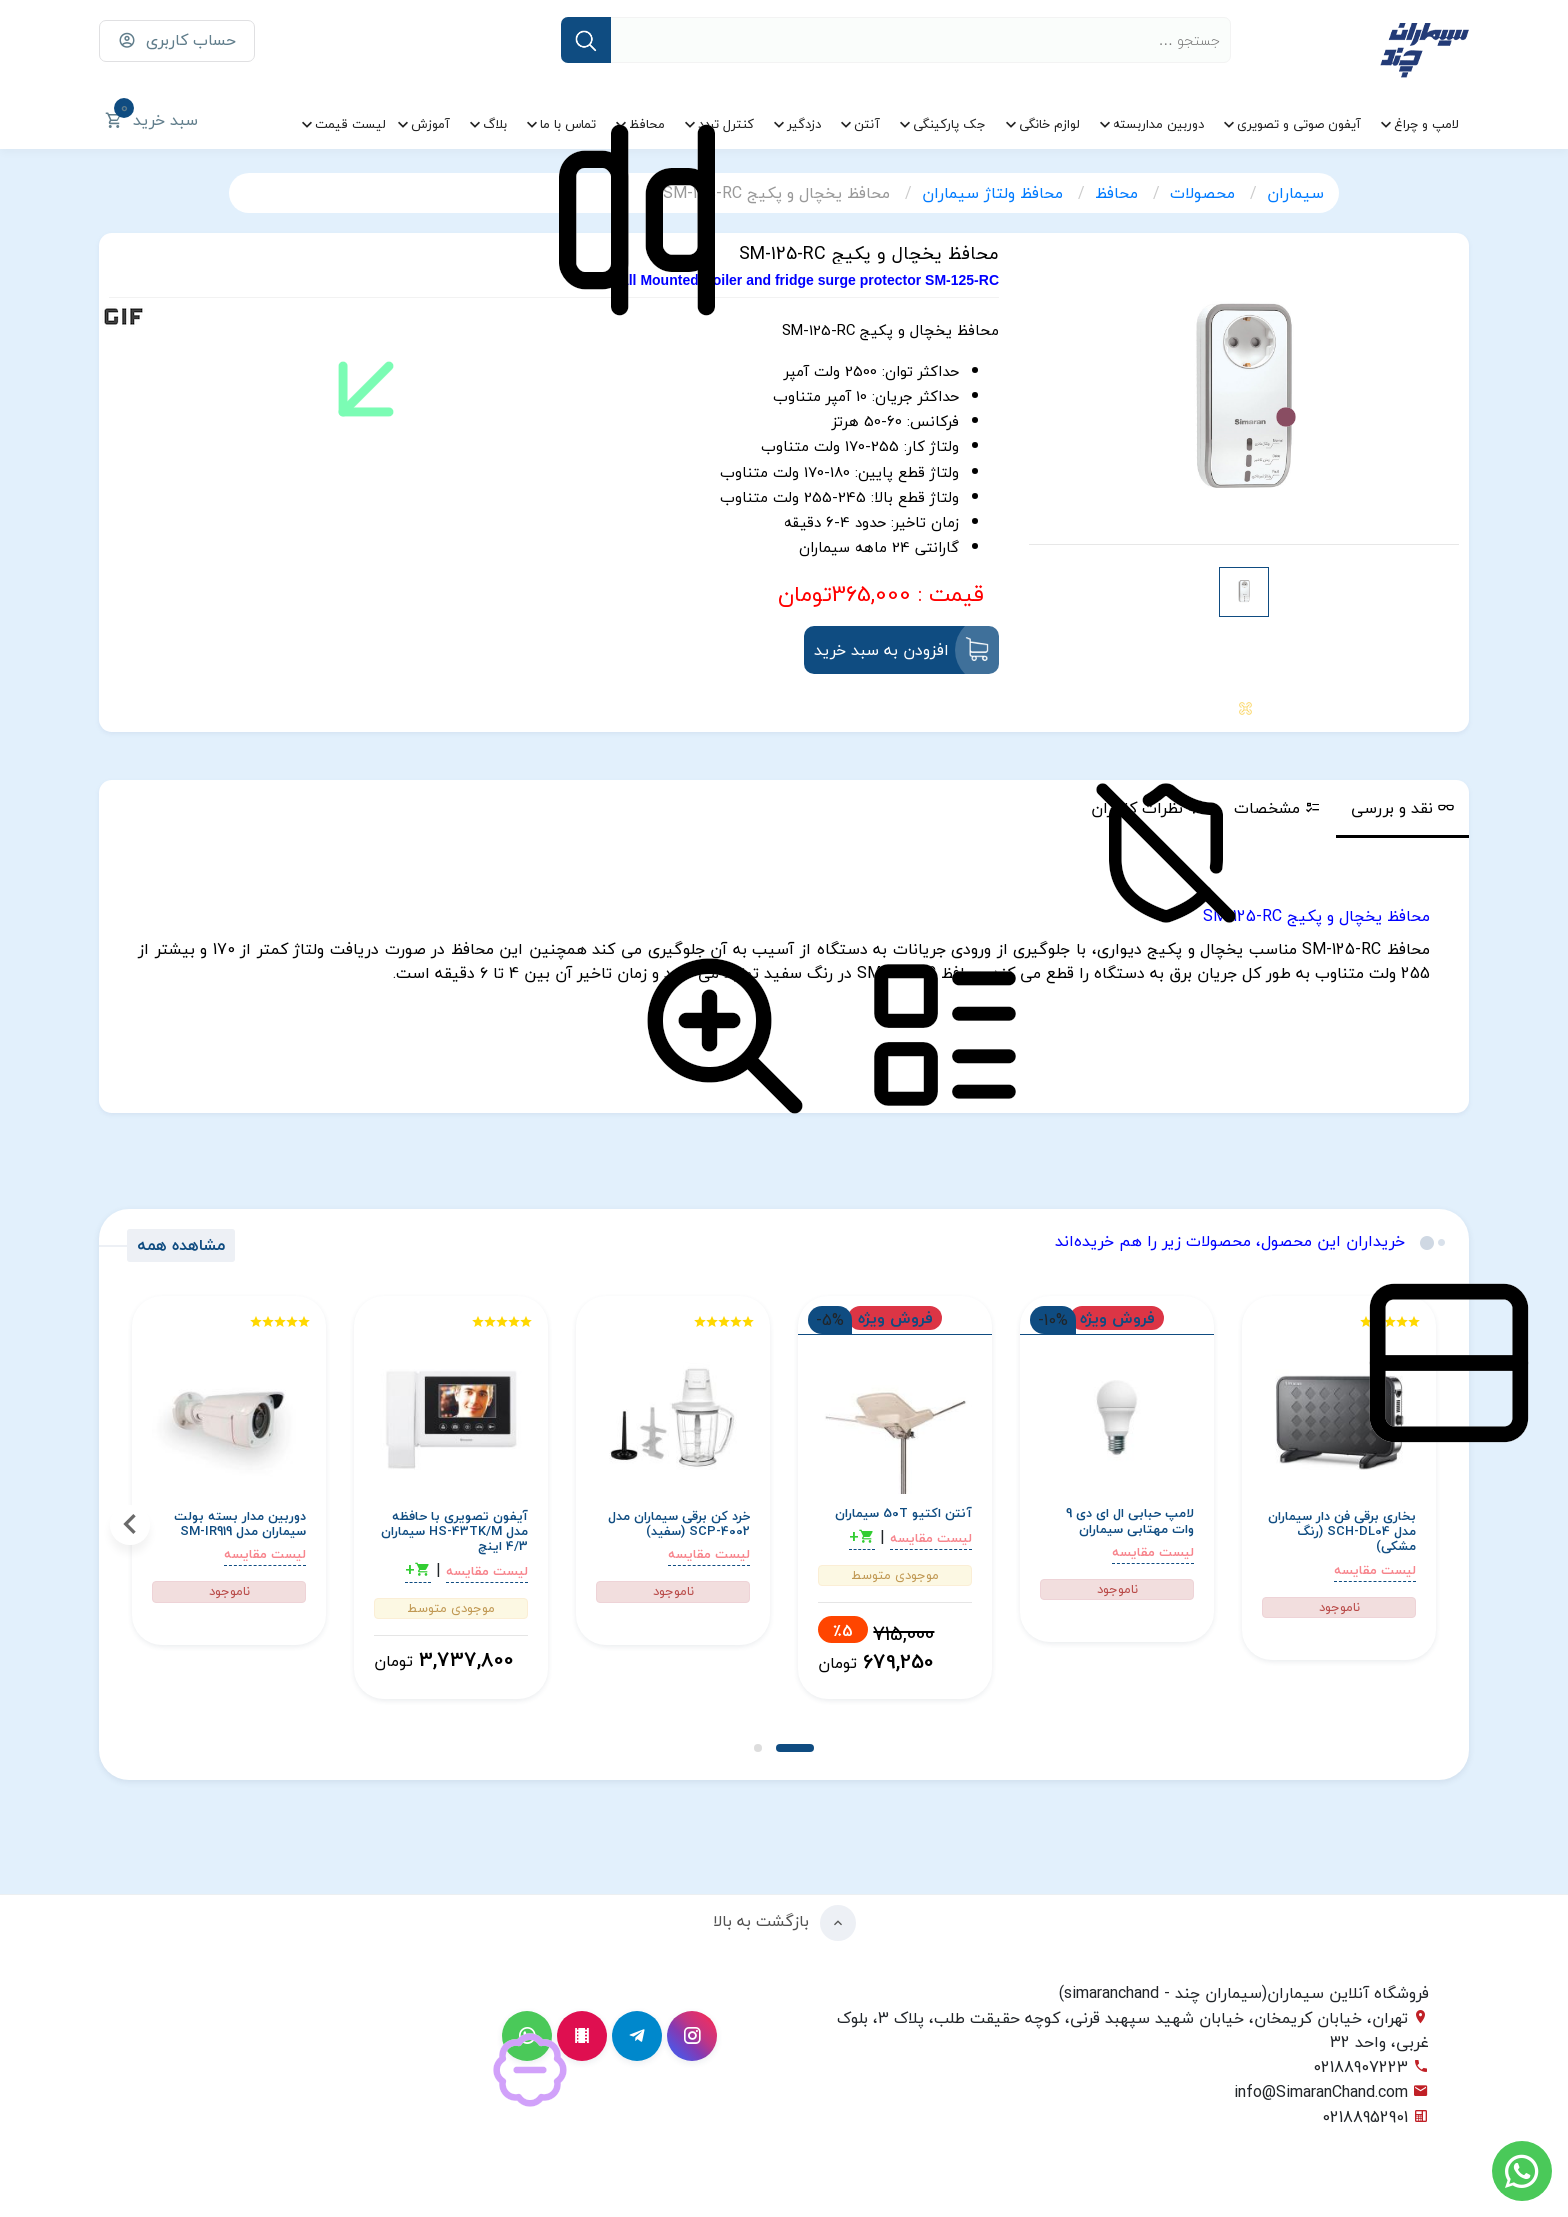  Describe the element at coordinates (1166, 853) in the screenshot. I see `security or protection is disabled` at that location.